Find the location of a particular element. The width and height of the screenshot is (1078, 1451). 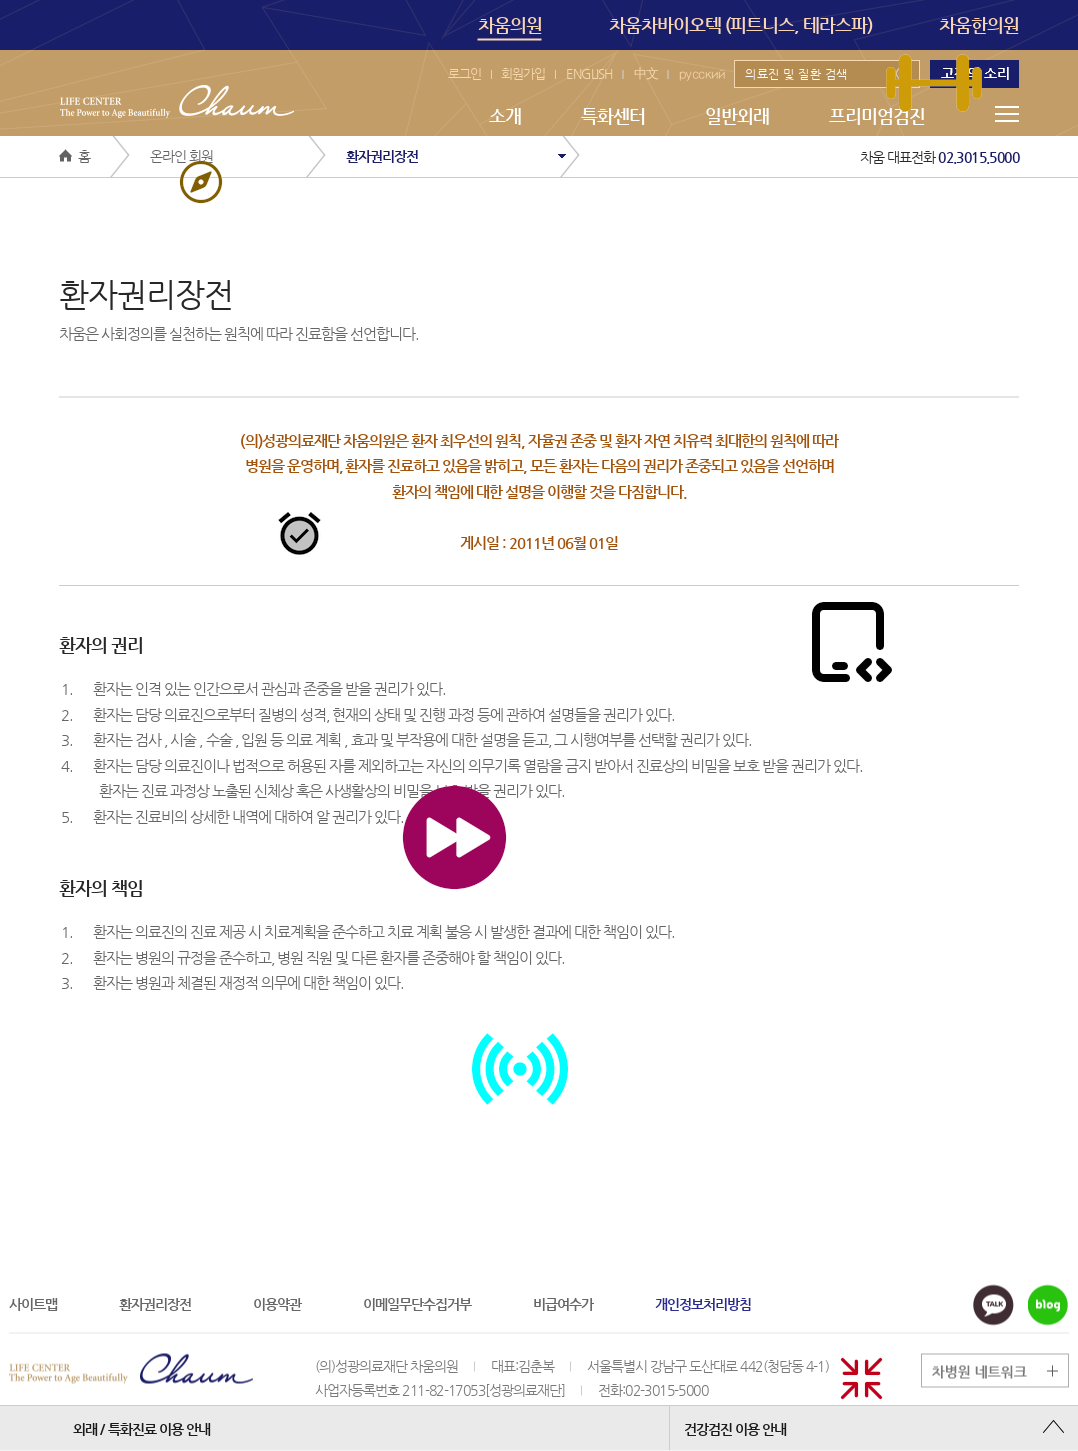

access radio or audio streaming is located at coordinates (520, 1069).